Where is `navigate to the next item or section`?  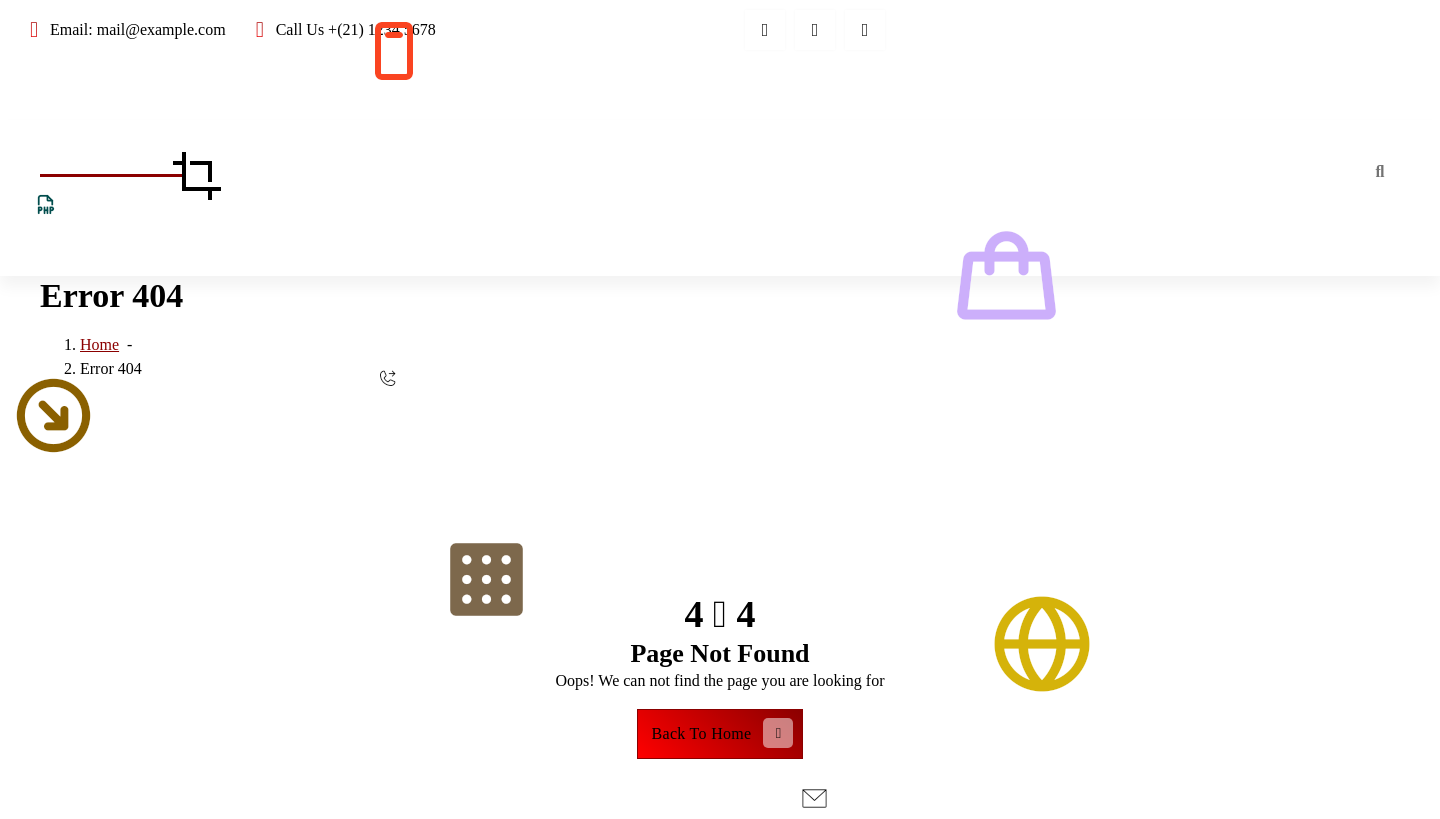
navigate to the next item or section is located at coordinates (53, 415).